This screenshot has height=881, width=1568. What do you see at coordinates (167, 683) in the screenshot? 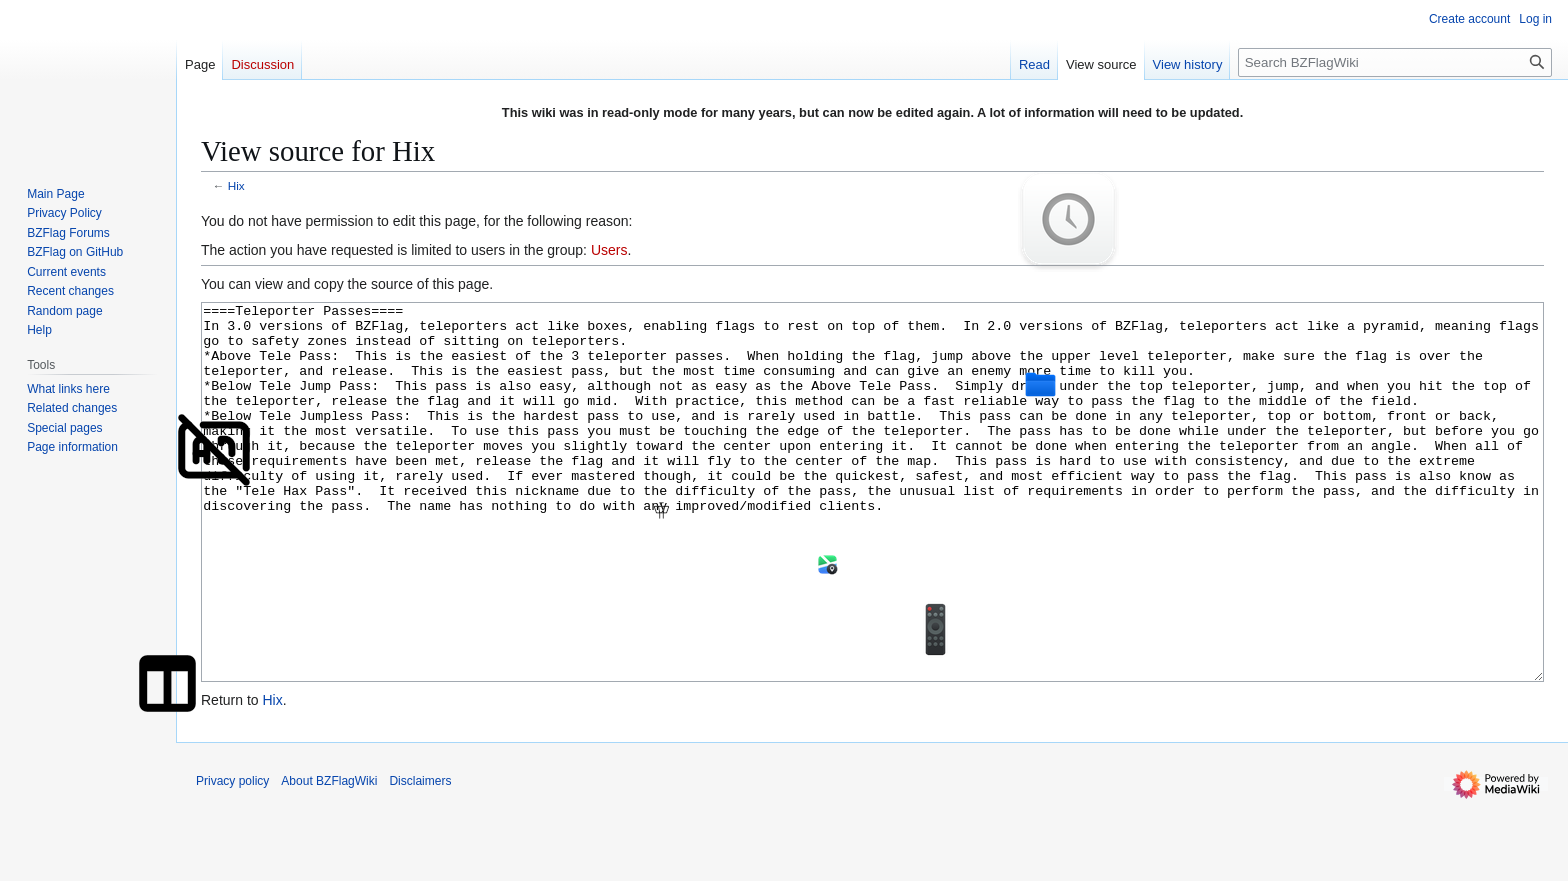
I see `switch to column view layout` at bounding box center [167, 683].